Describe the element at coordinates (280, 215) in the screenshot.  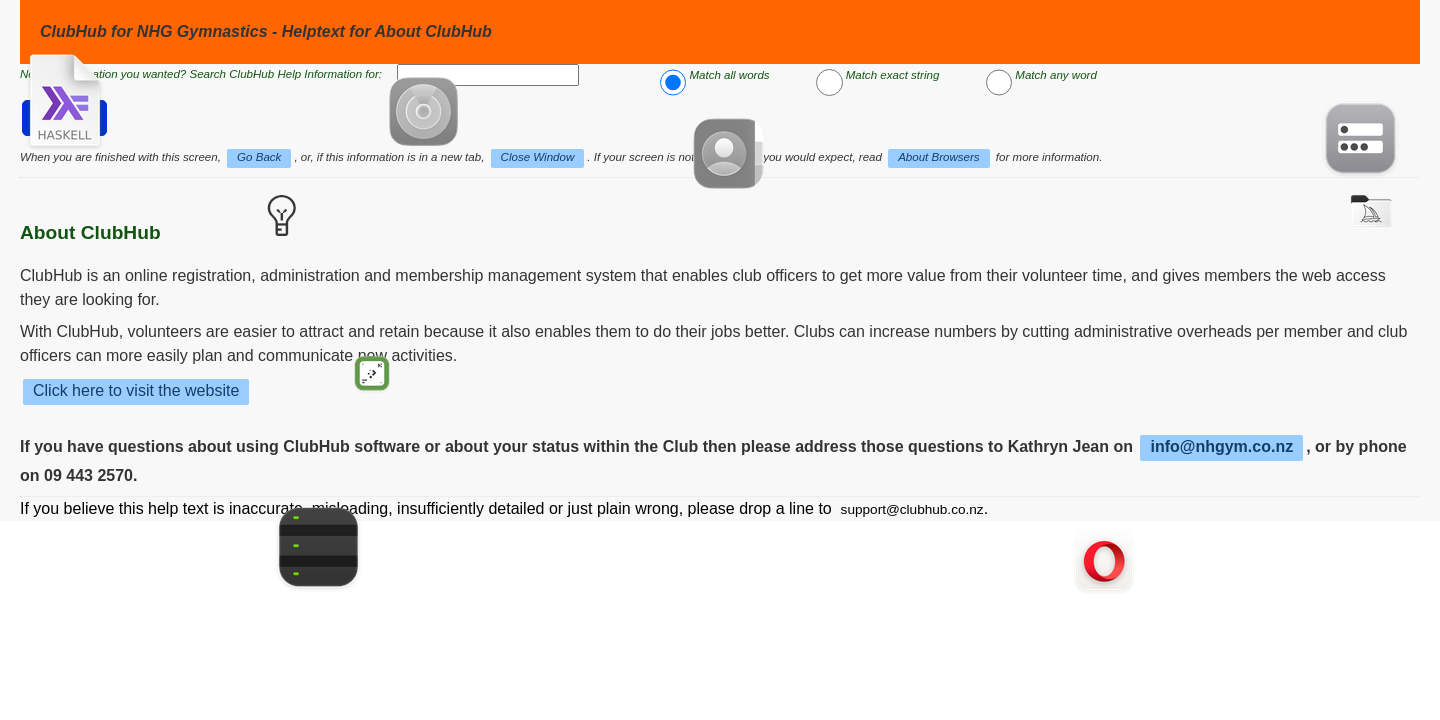
I see `access object emojis and symbols` at that location.